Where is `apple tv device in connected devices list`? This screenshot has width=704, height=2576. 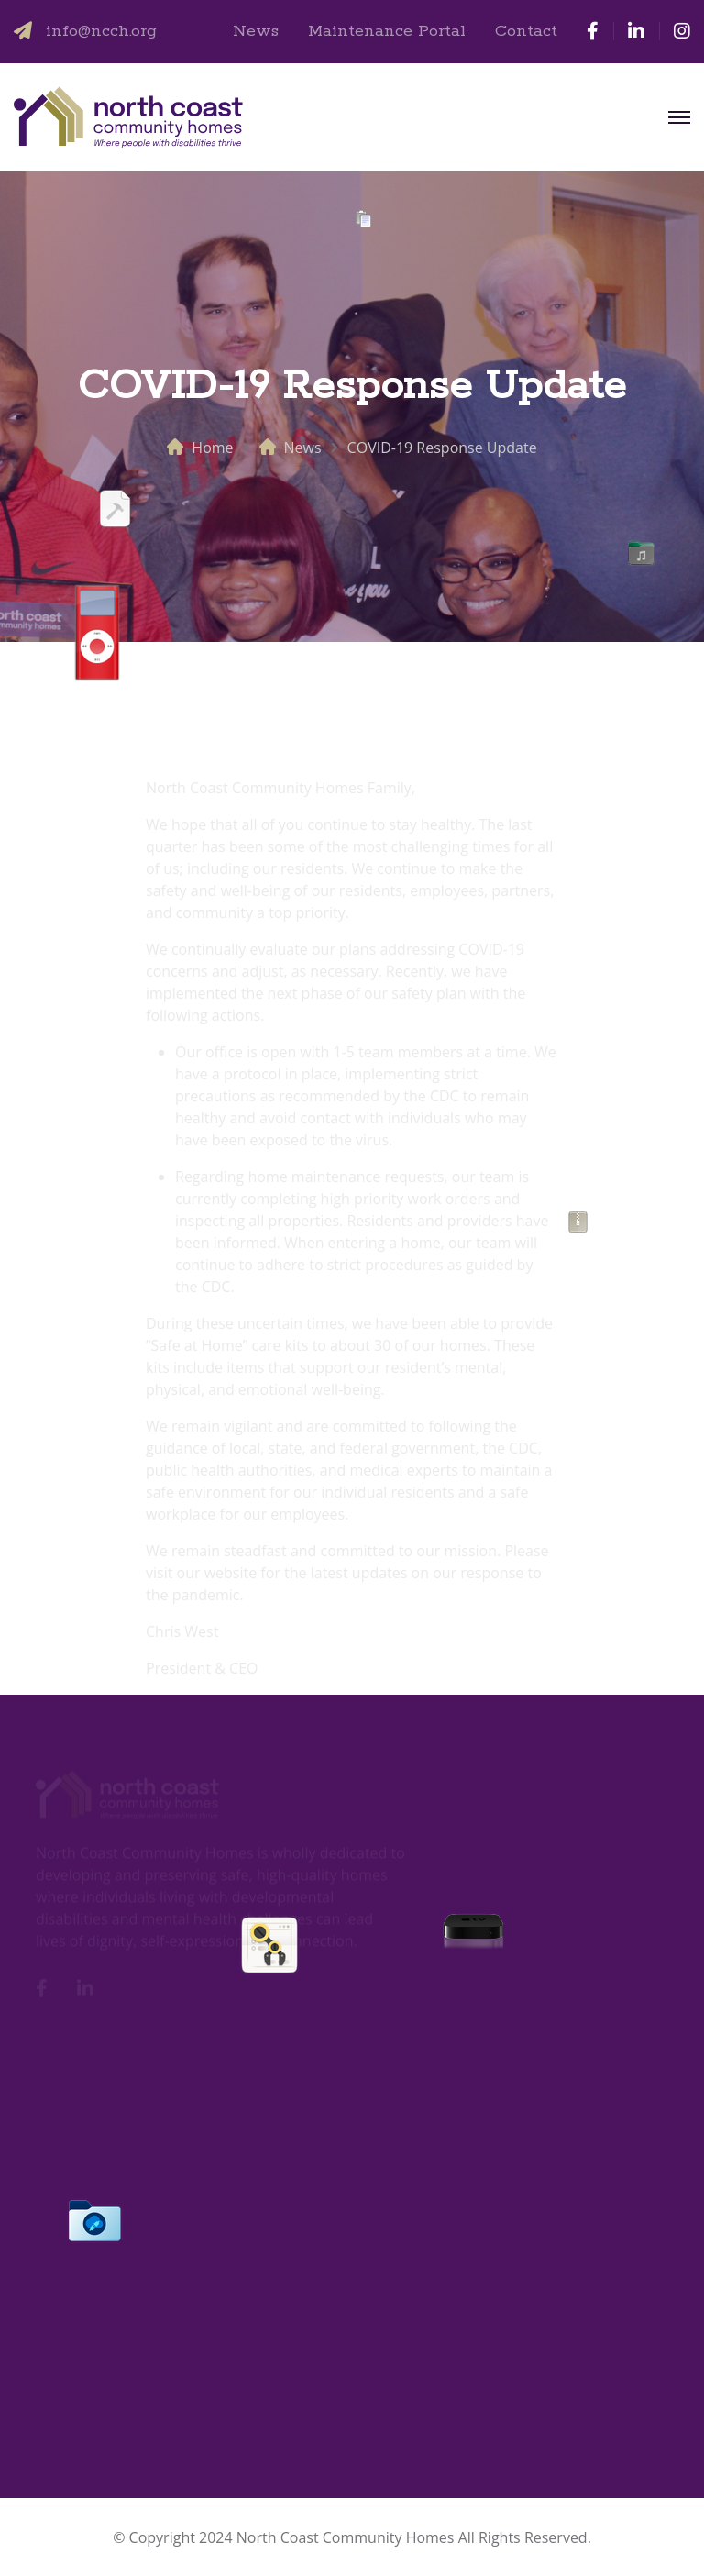
apple tv device in connected devices list is located at coordinates (473, 1932).